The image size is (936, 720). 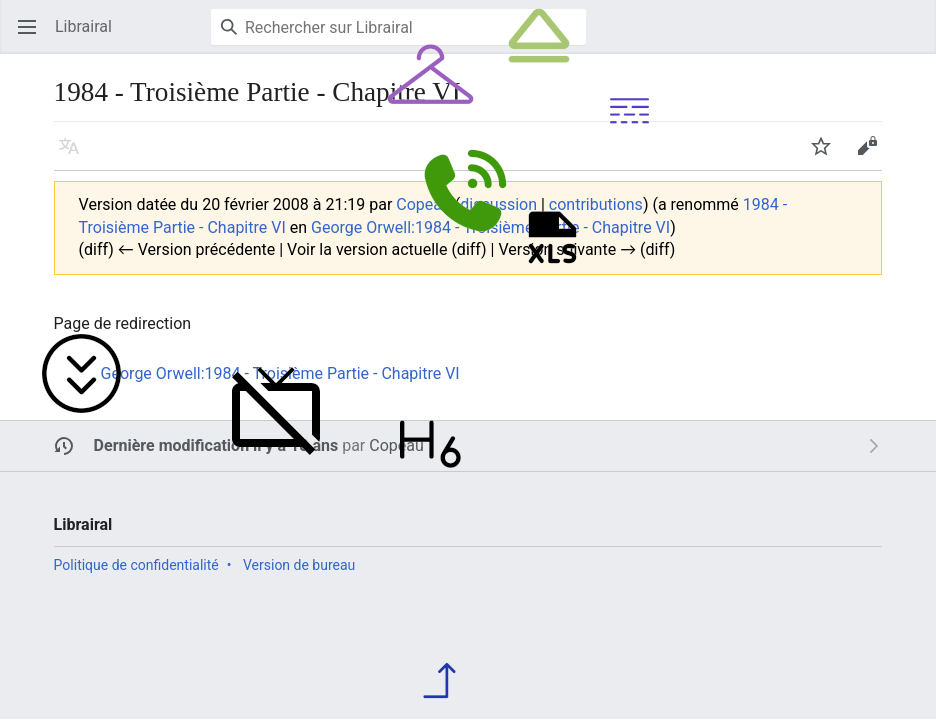 What do you see at coordinates (439, 680) in the screenshot?
I see `turn right then continue upward` at bounding box center [439, 680].